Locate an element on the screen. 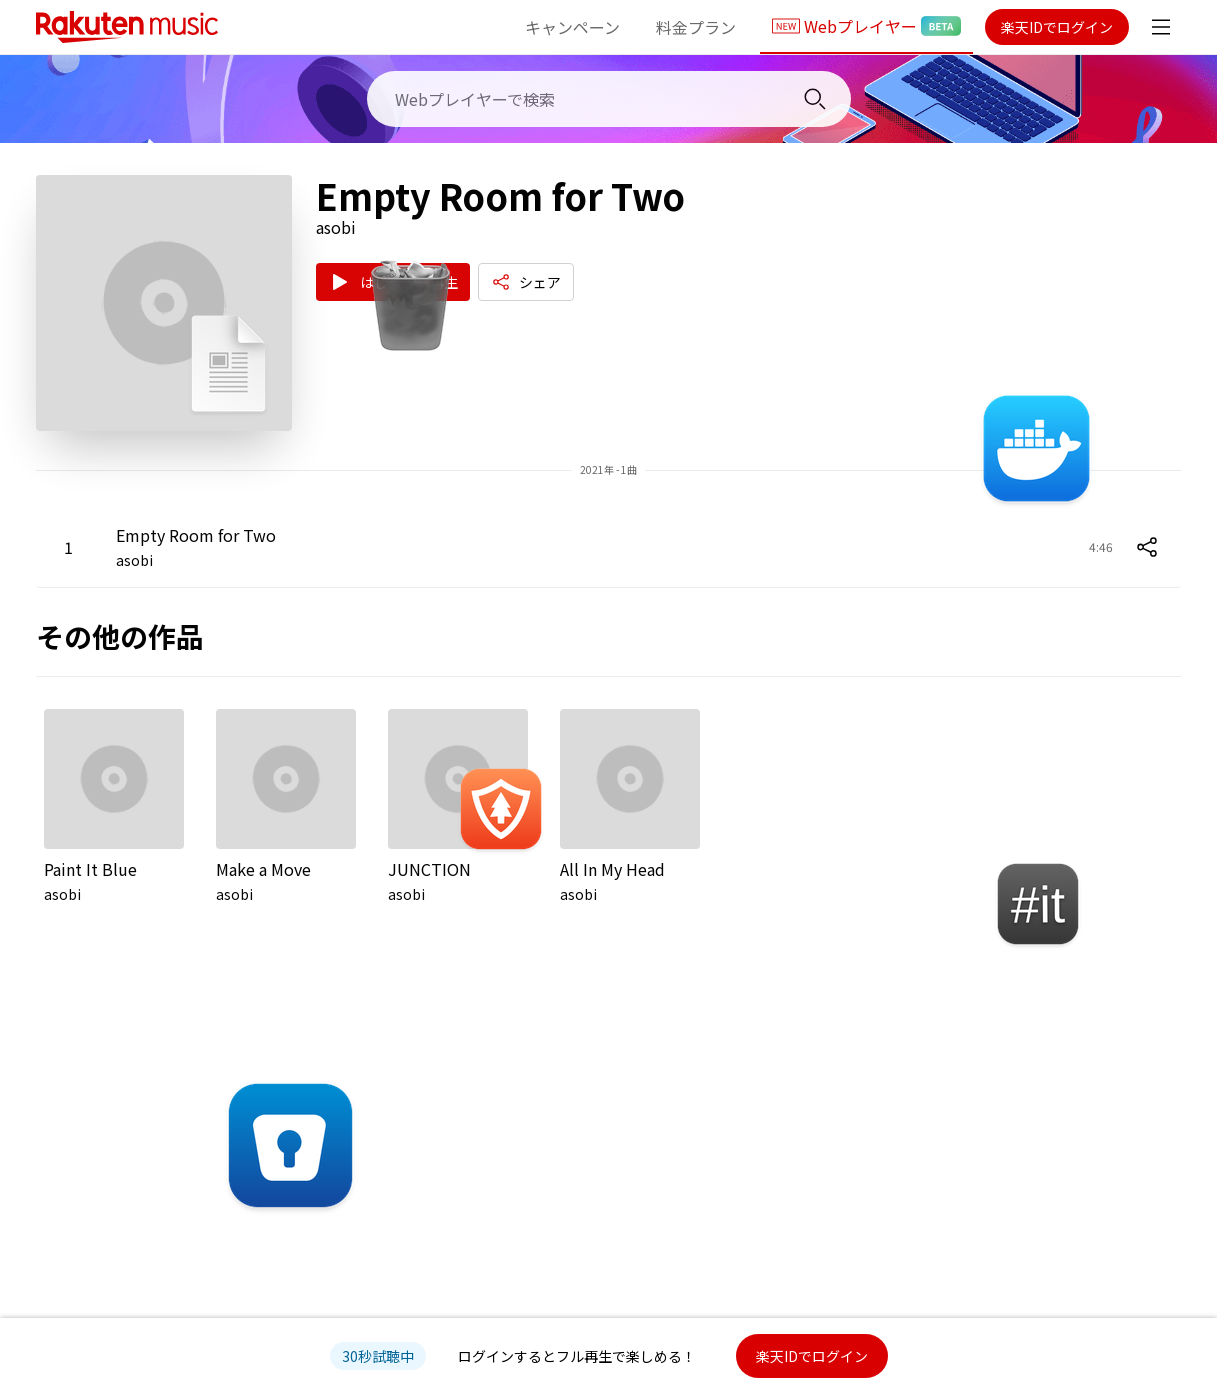 This screenshot has height=1394, width=1217. trash bin containing items ready to be emptied is located at coordinates (410, 306).